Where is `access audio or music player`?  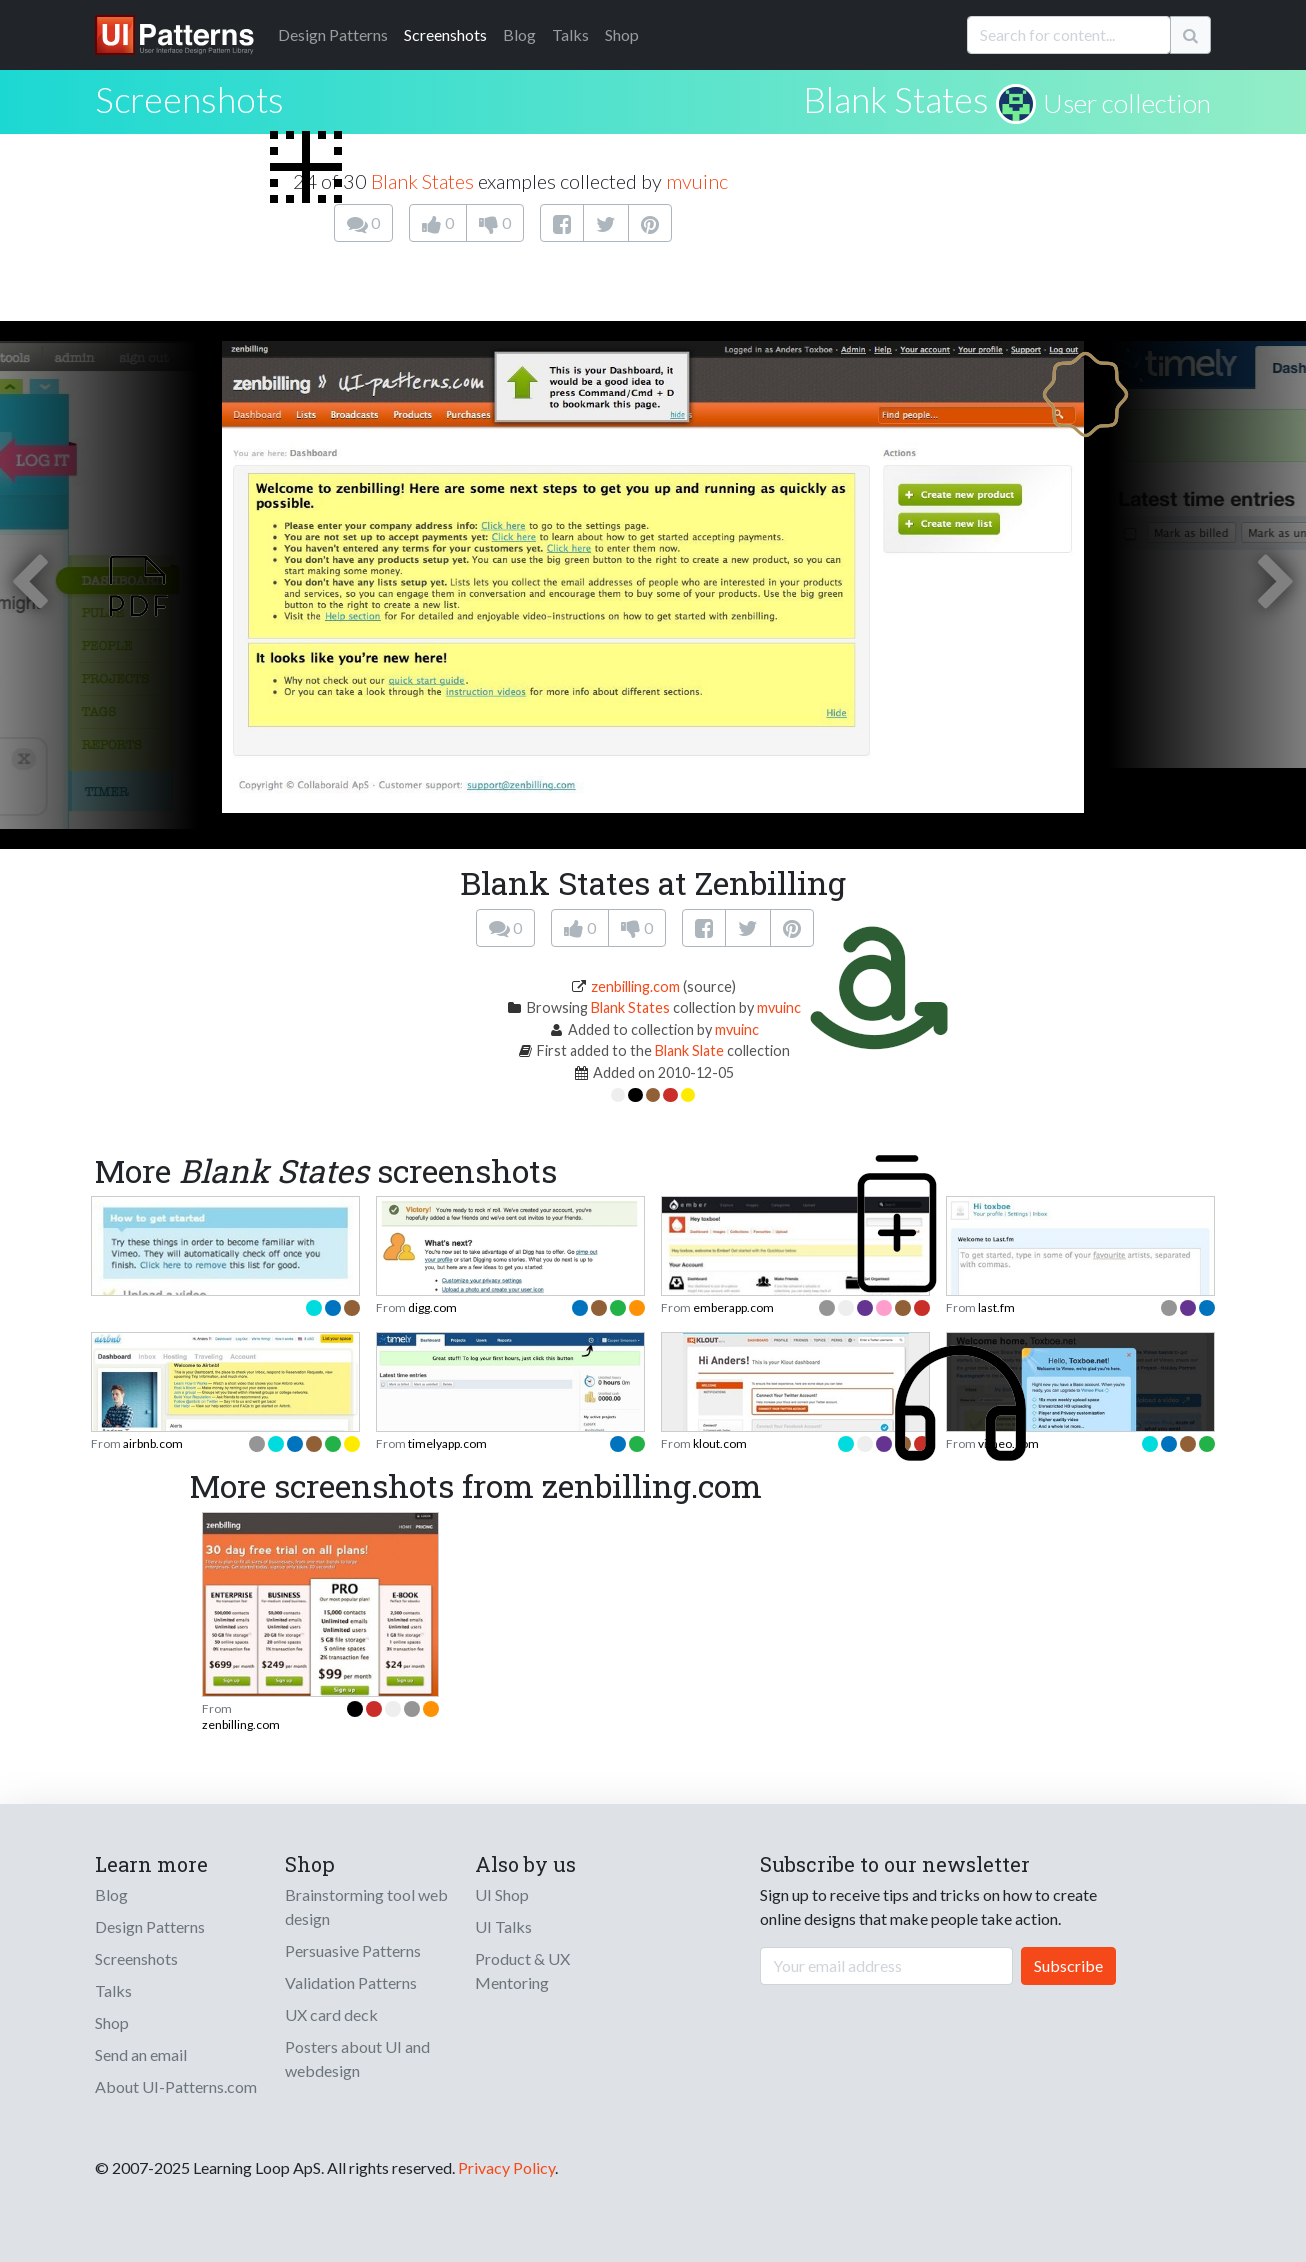
access audio or music player is located at coordinates (960, 1410).